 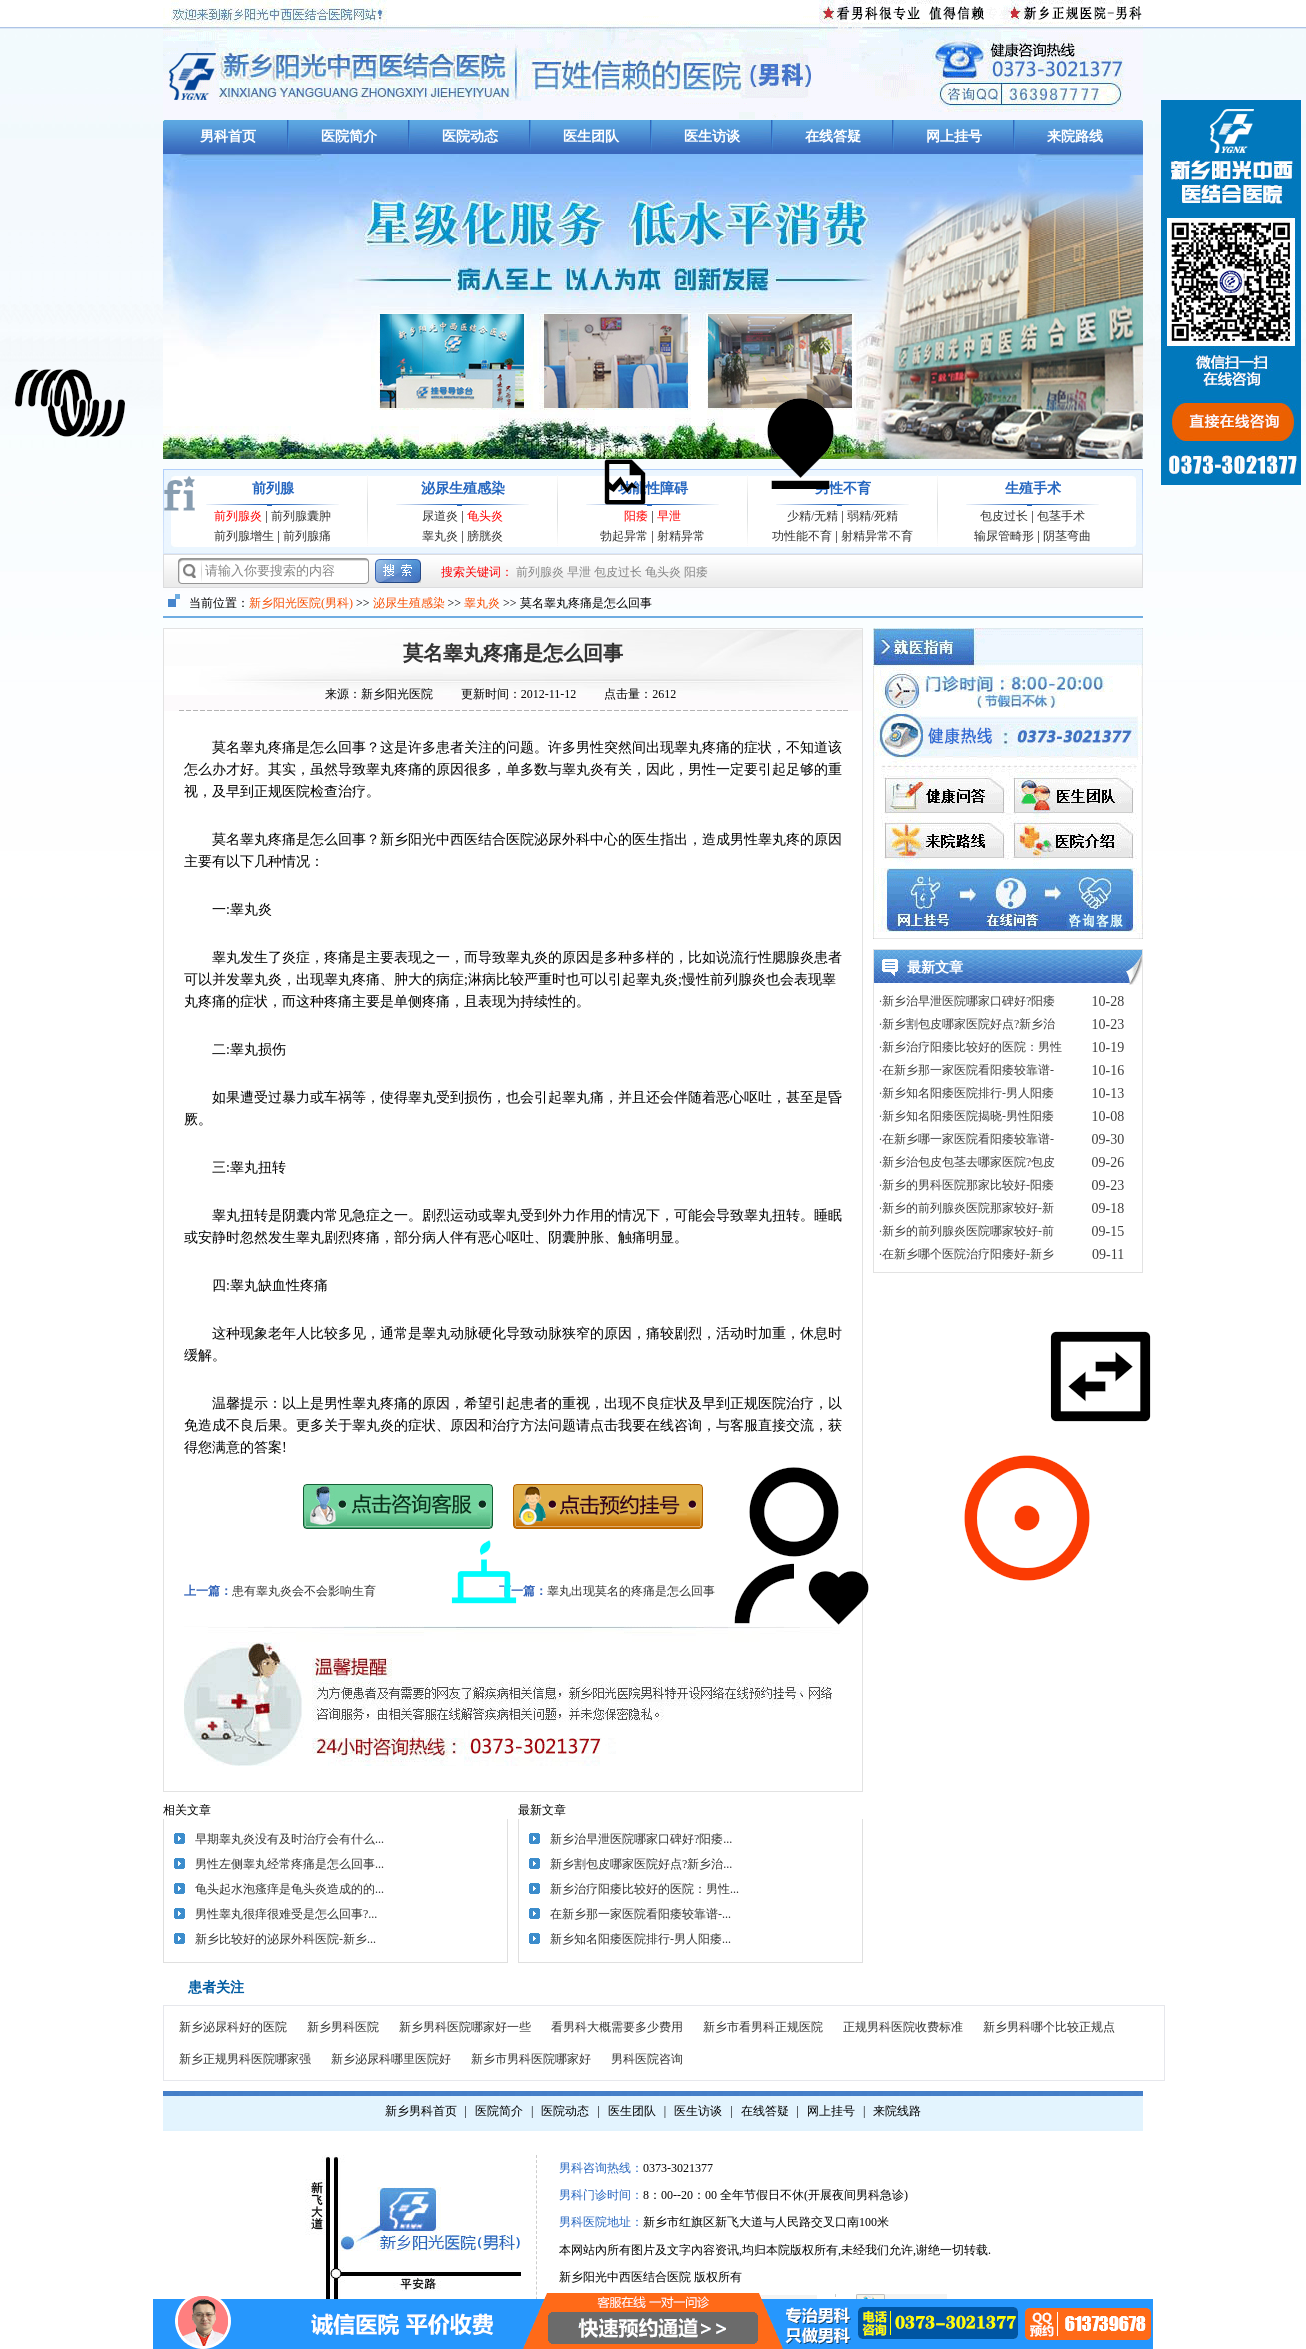 I want to click on fonticons brand logo, so click(x=179, y=492).